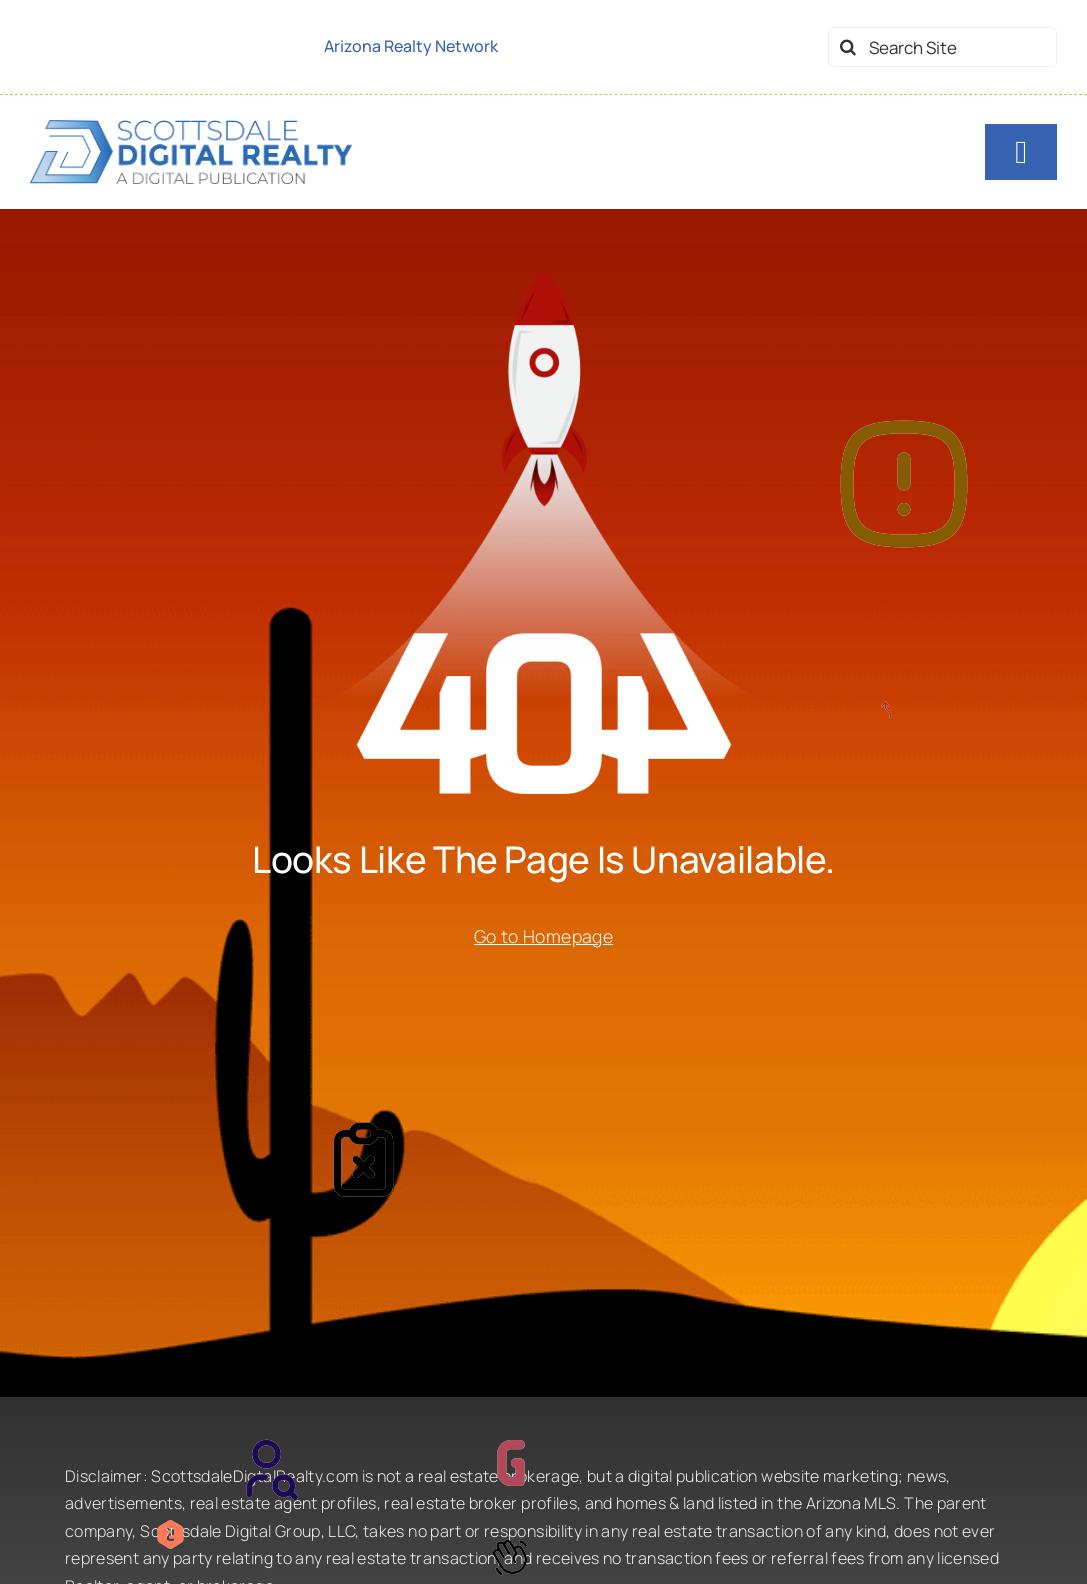 This screenshot has height=1584, width=1087. I want to click on view important alert or warning, so click(904, 484).